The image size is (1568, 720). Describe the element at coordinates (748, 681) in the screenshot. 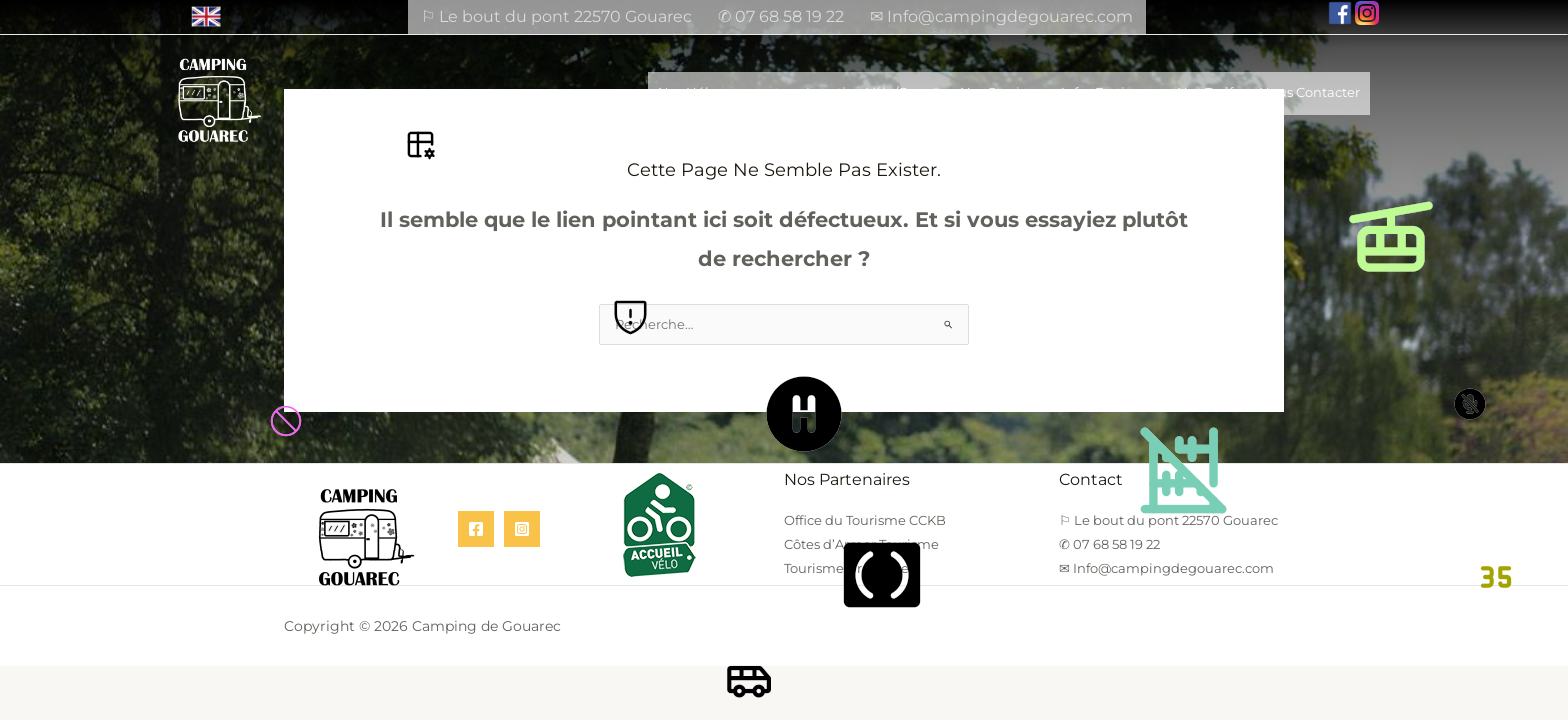

I see `track delivery or shipping status` at that location.